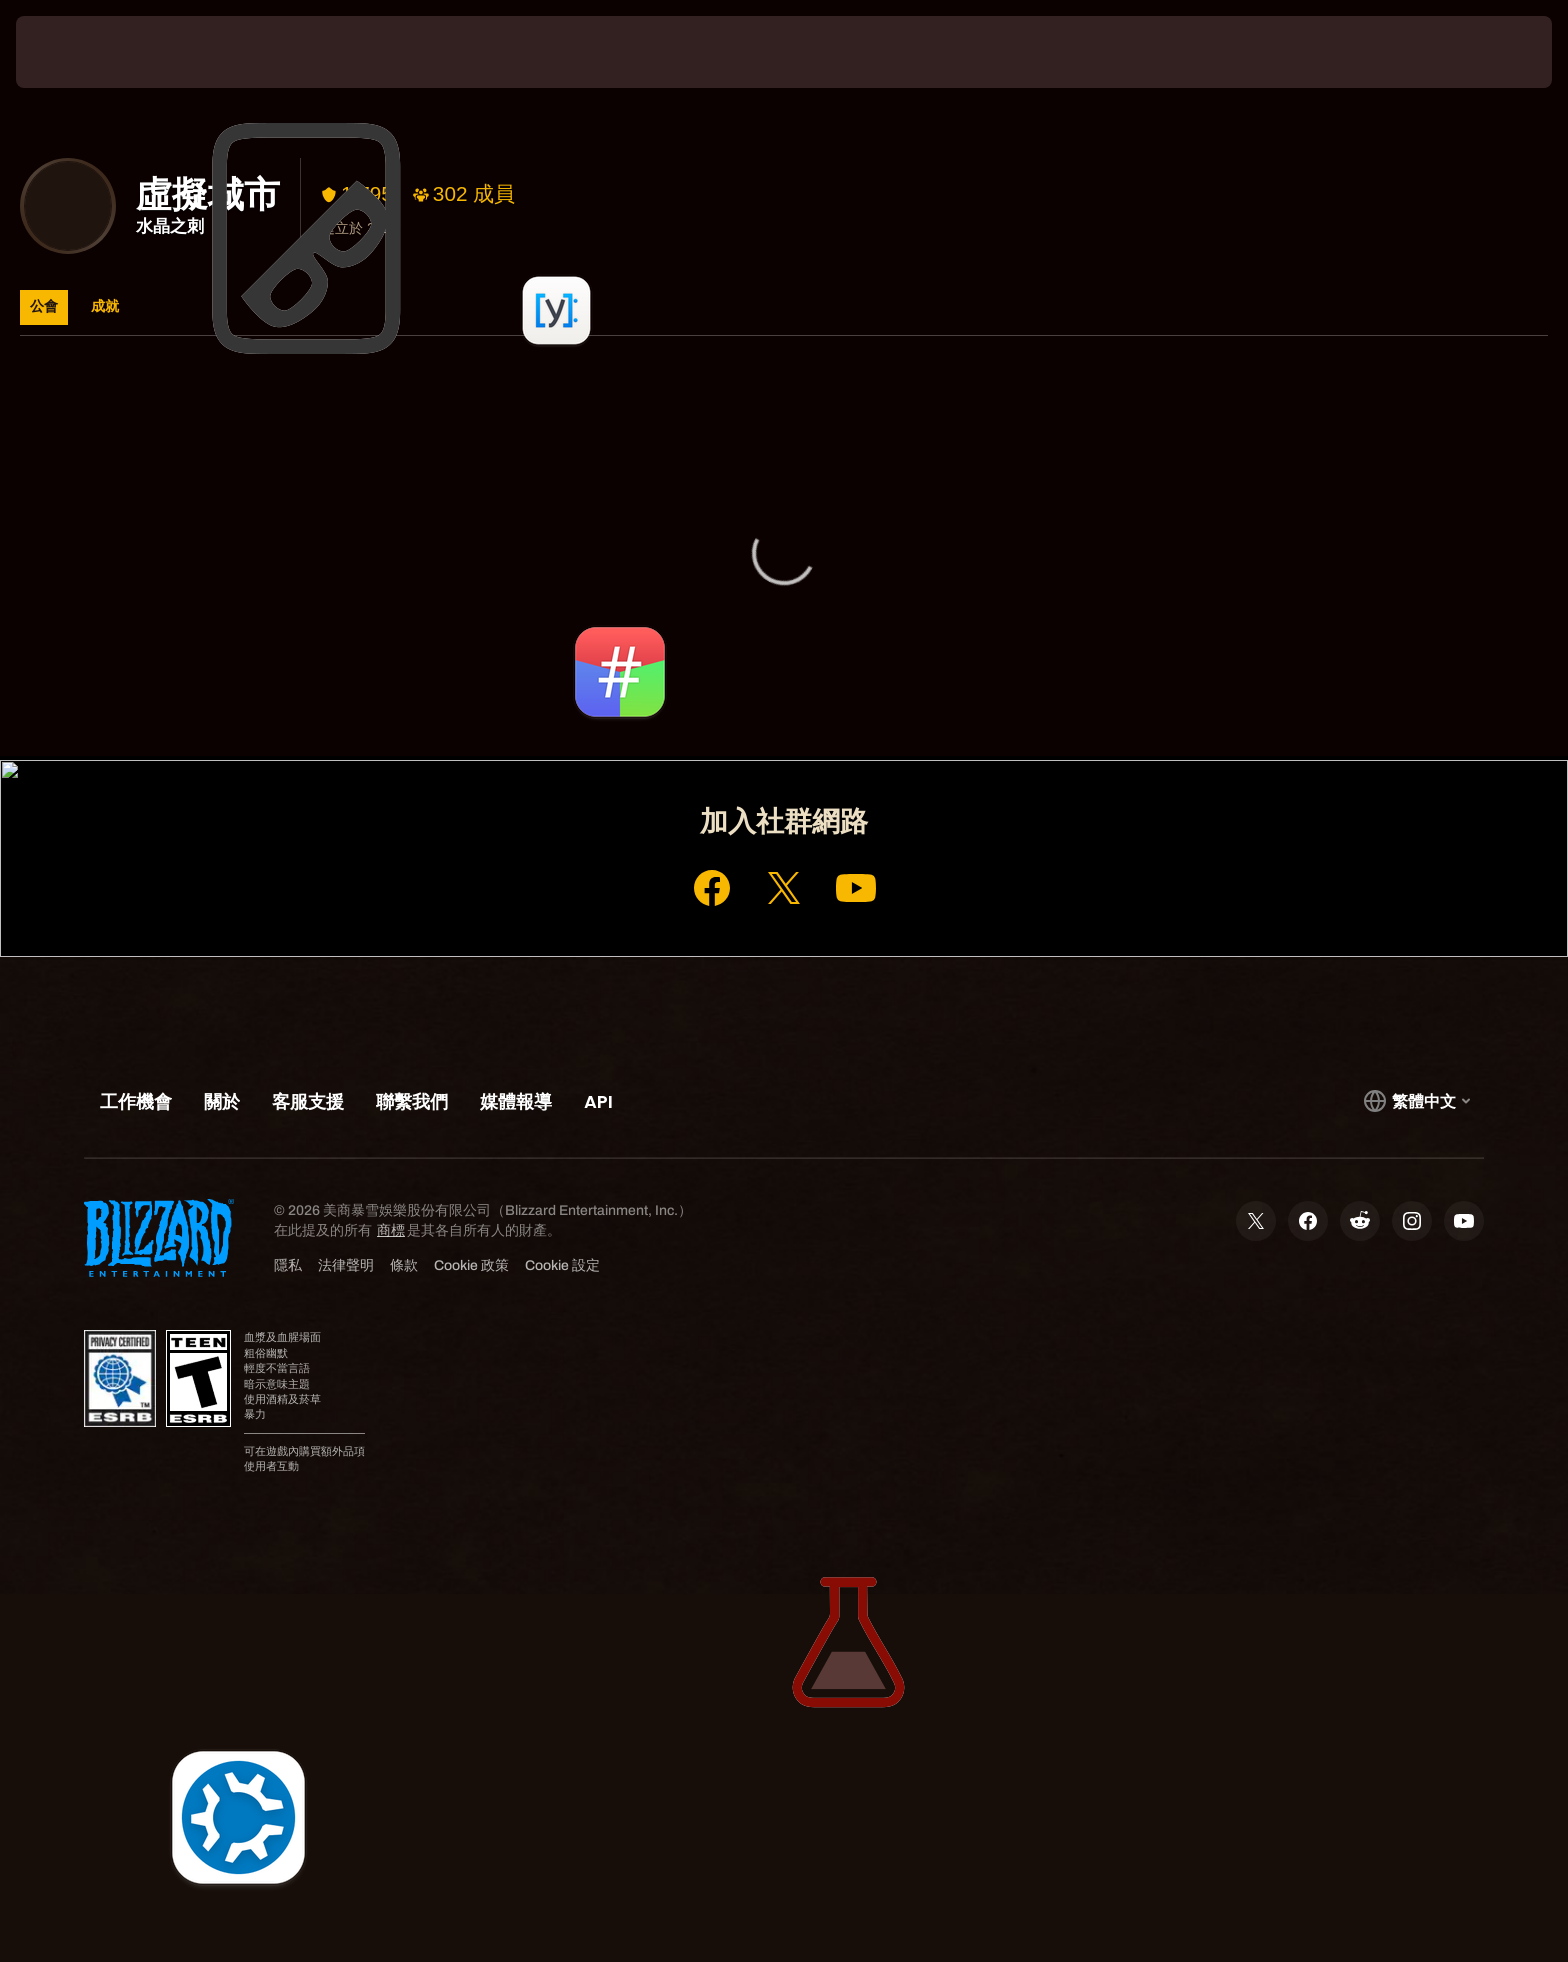 This screenshot has width=1568, height=1962. Describe the element at coordinates (313, 238) in the screenshot. I see `open the documents app` at that location.